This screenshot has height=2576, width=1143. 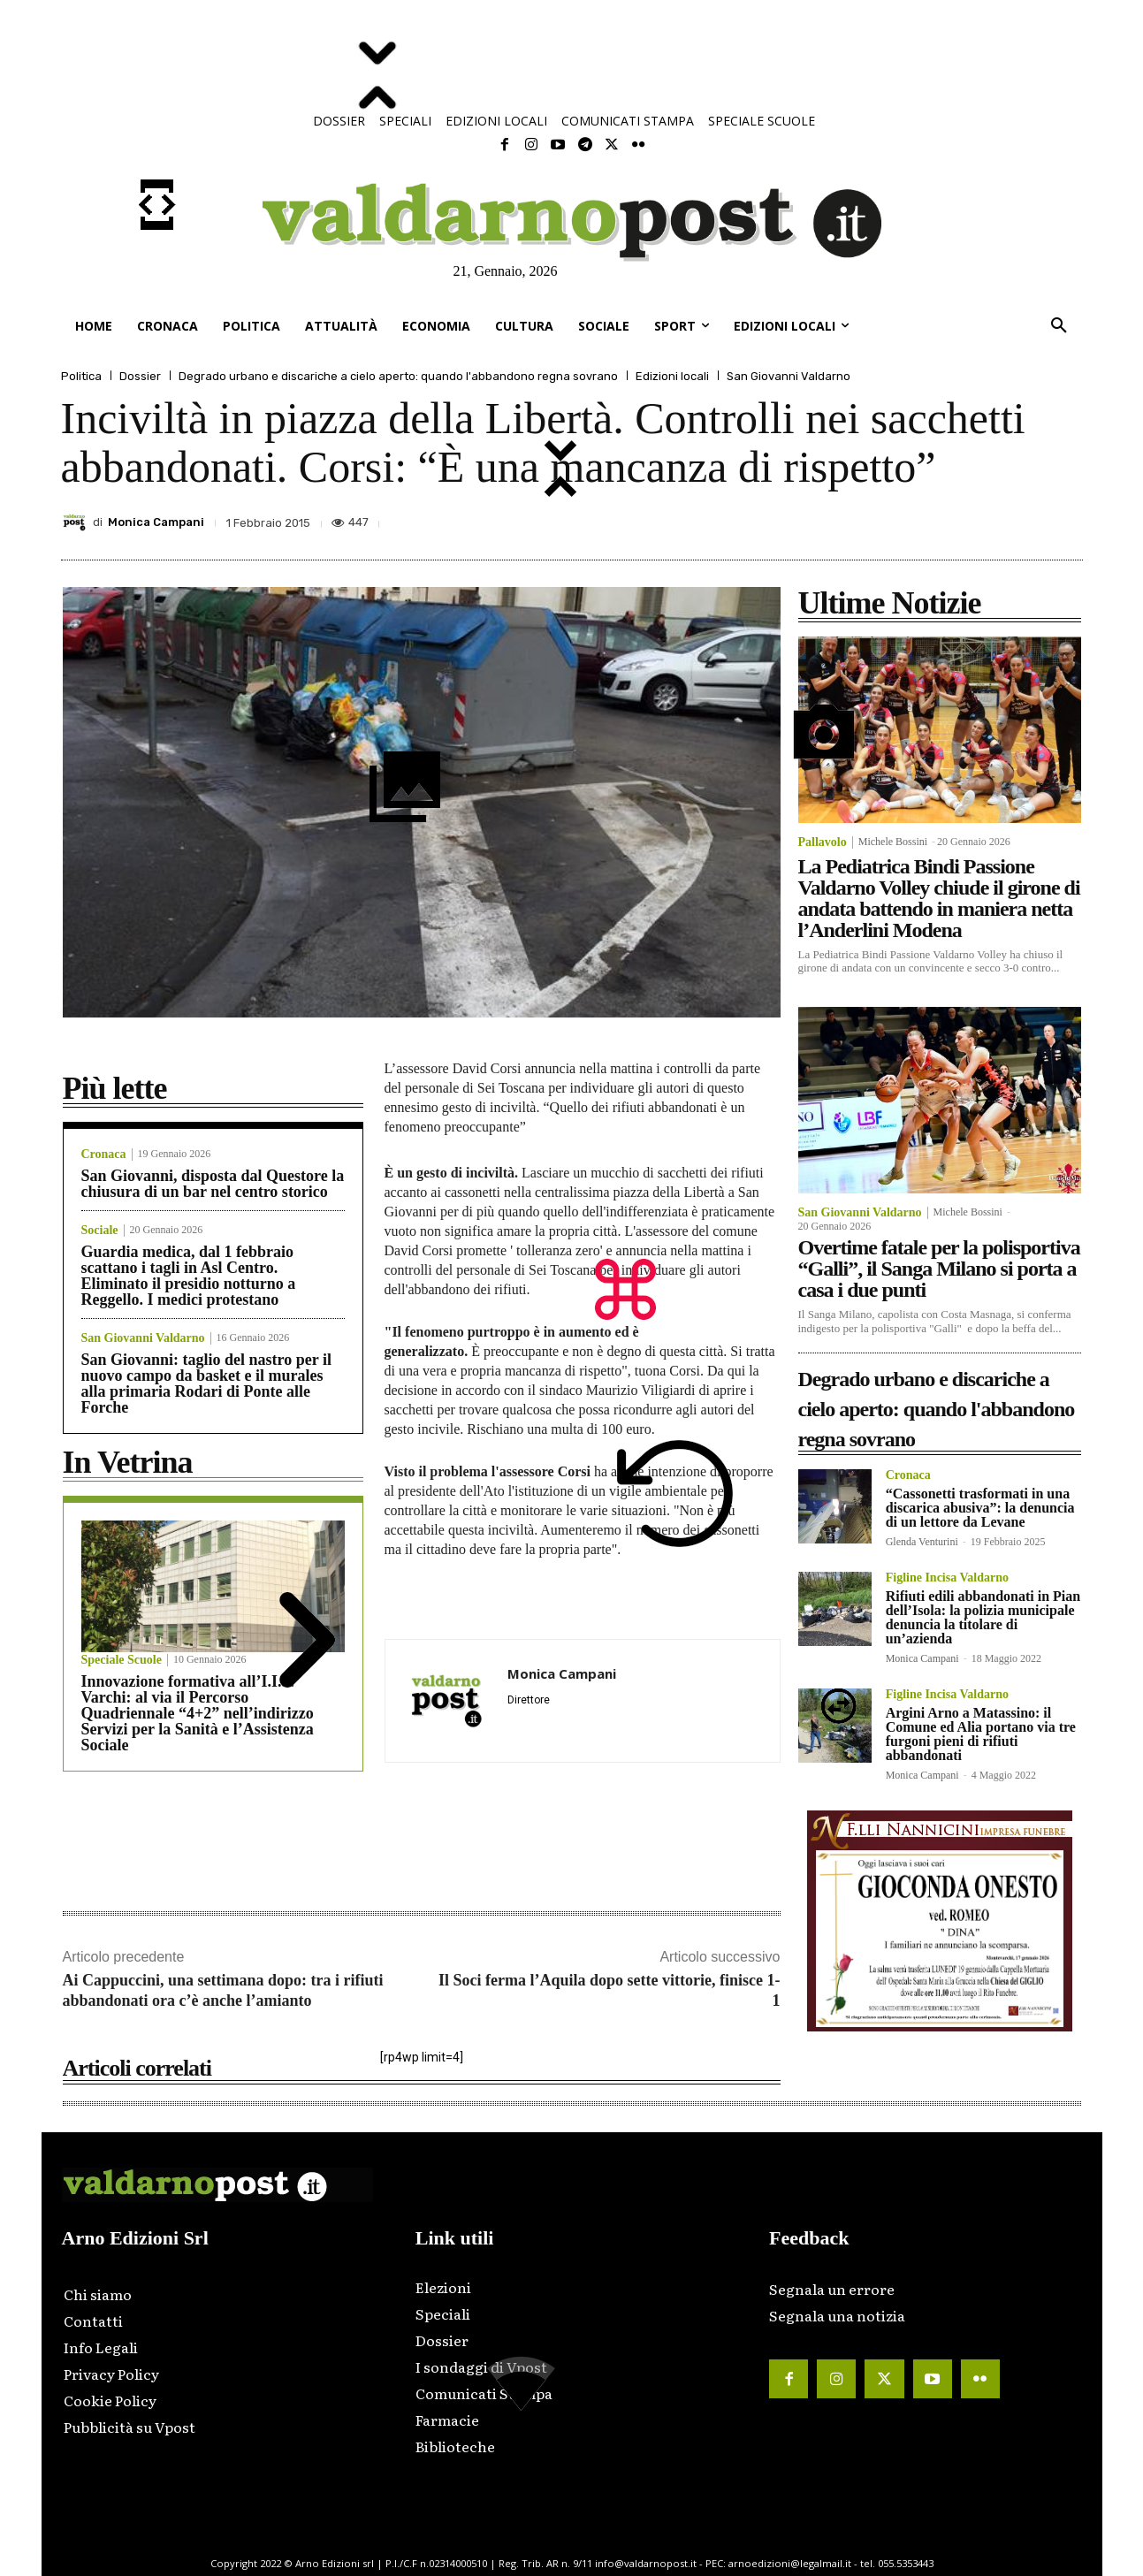 I want to click on enable developer mode on device, so click(x=156, y=204).